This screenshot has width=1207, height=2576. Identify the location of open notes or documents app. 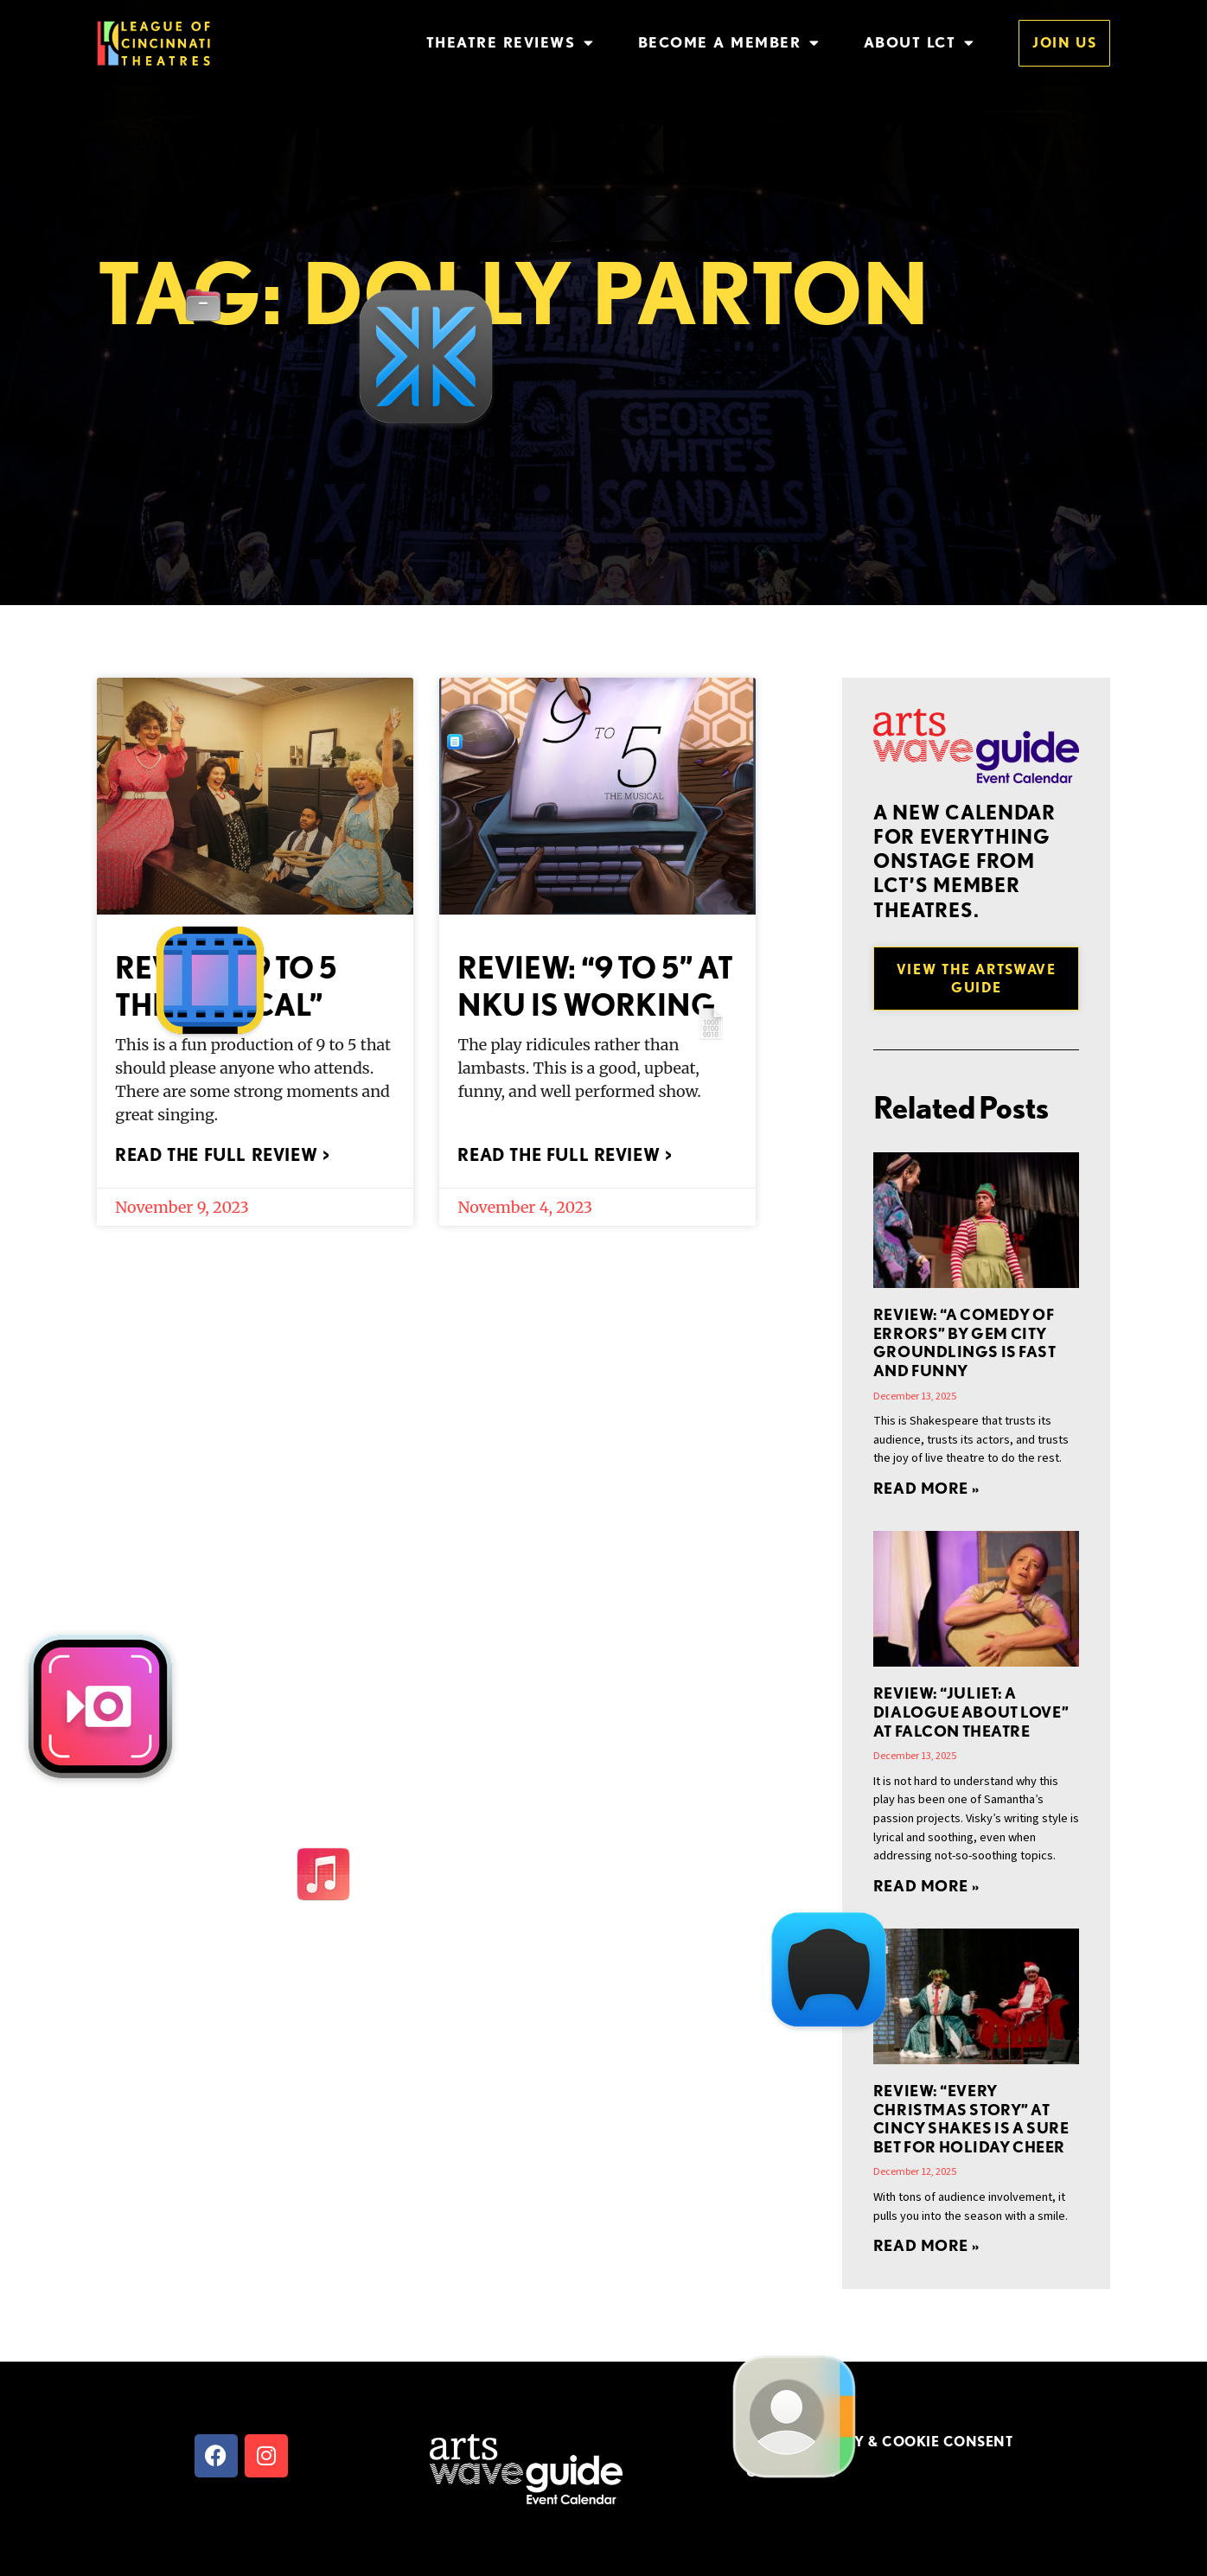
(455, 742).